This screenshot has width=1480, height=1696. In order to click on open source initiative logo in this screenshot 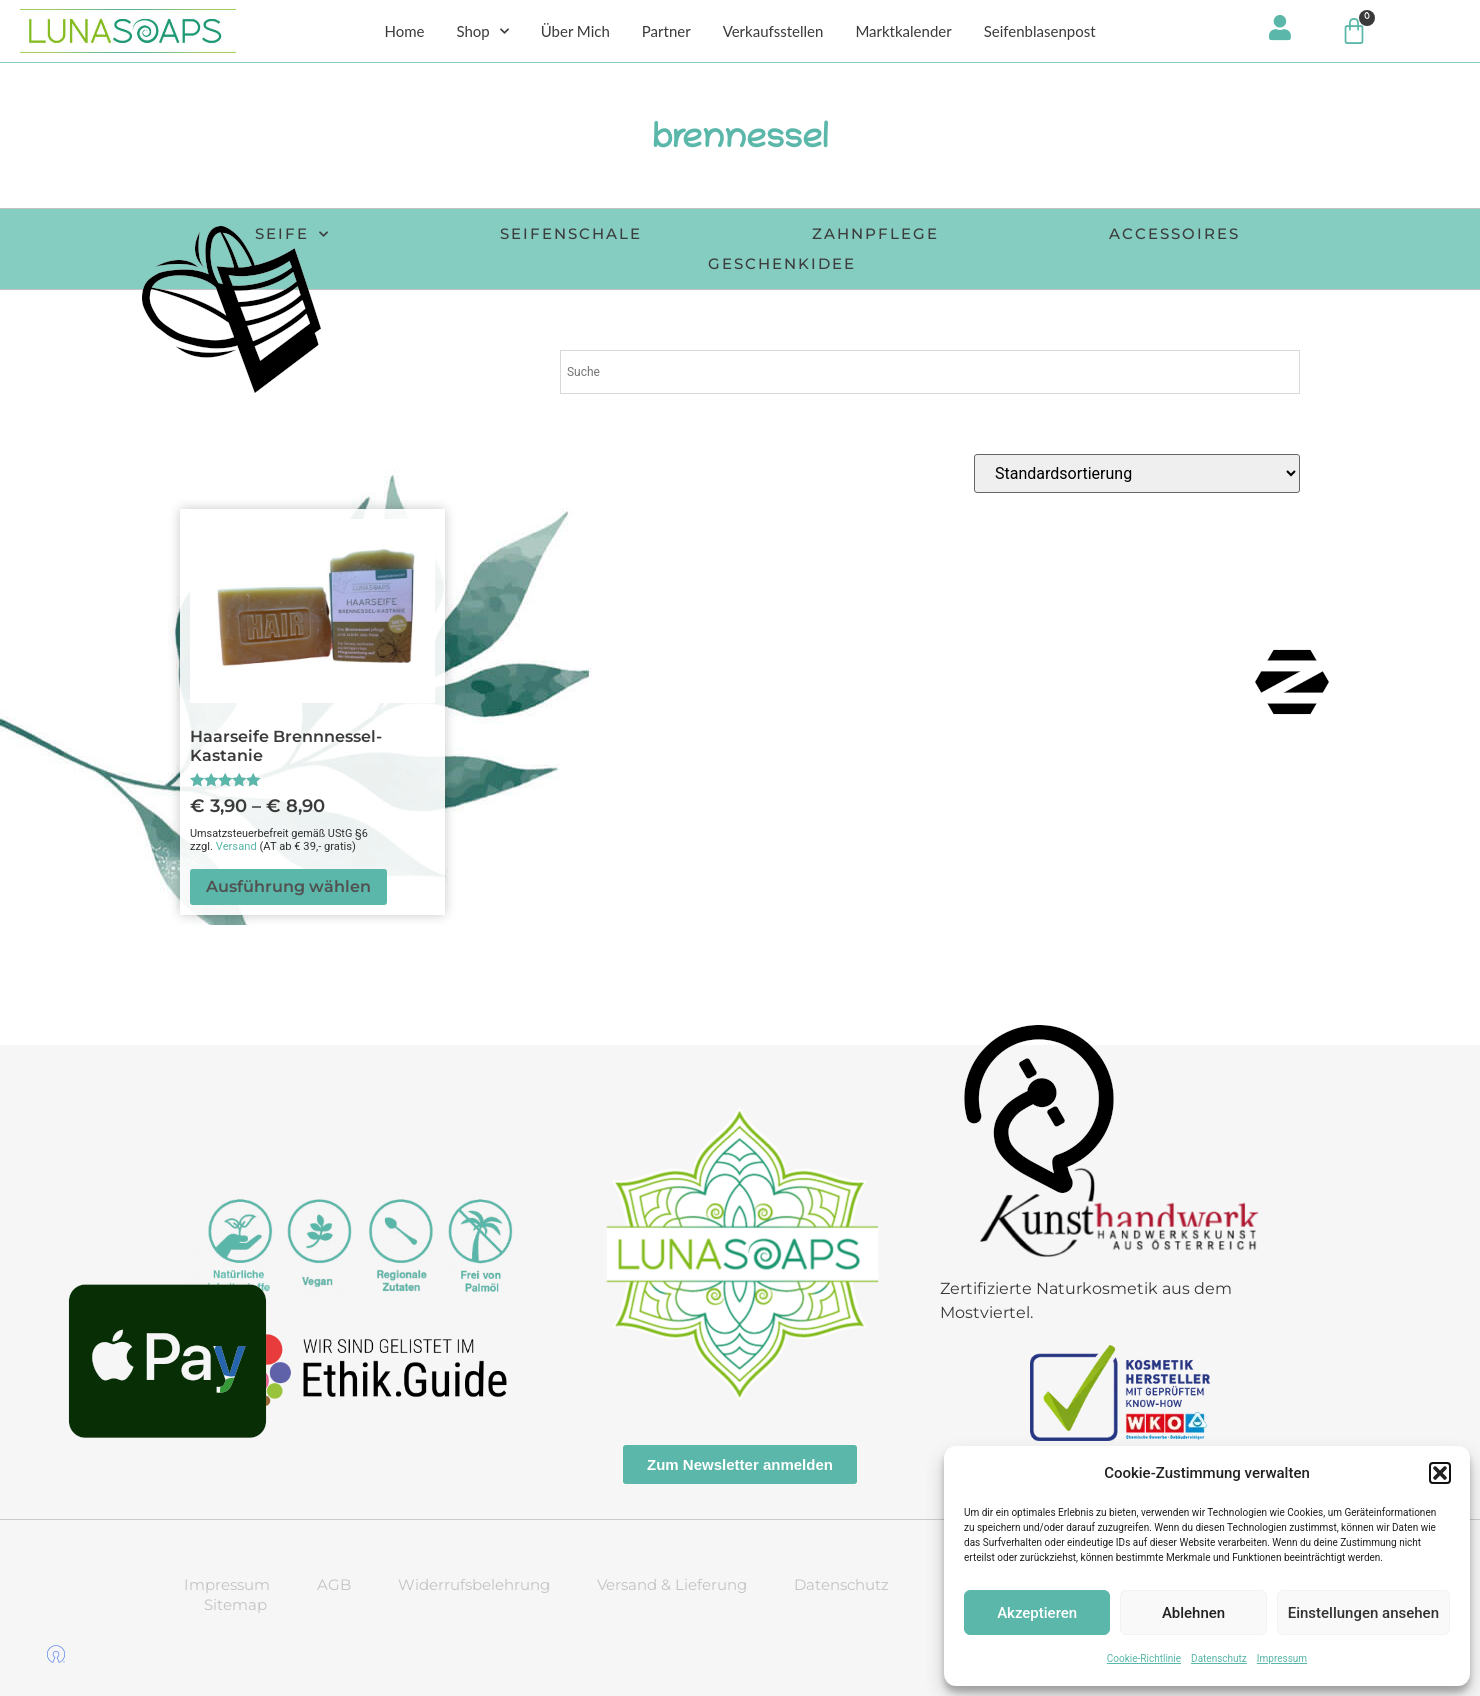, I will do `click(56, 1654)`.